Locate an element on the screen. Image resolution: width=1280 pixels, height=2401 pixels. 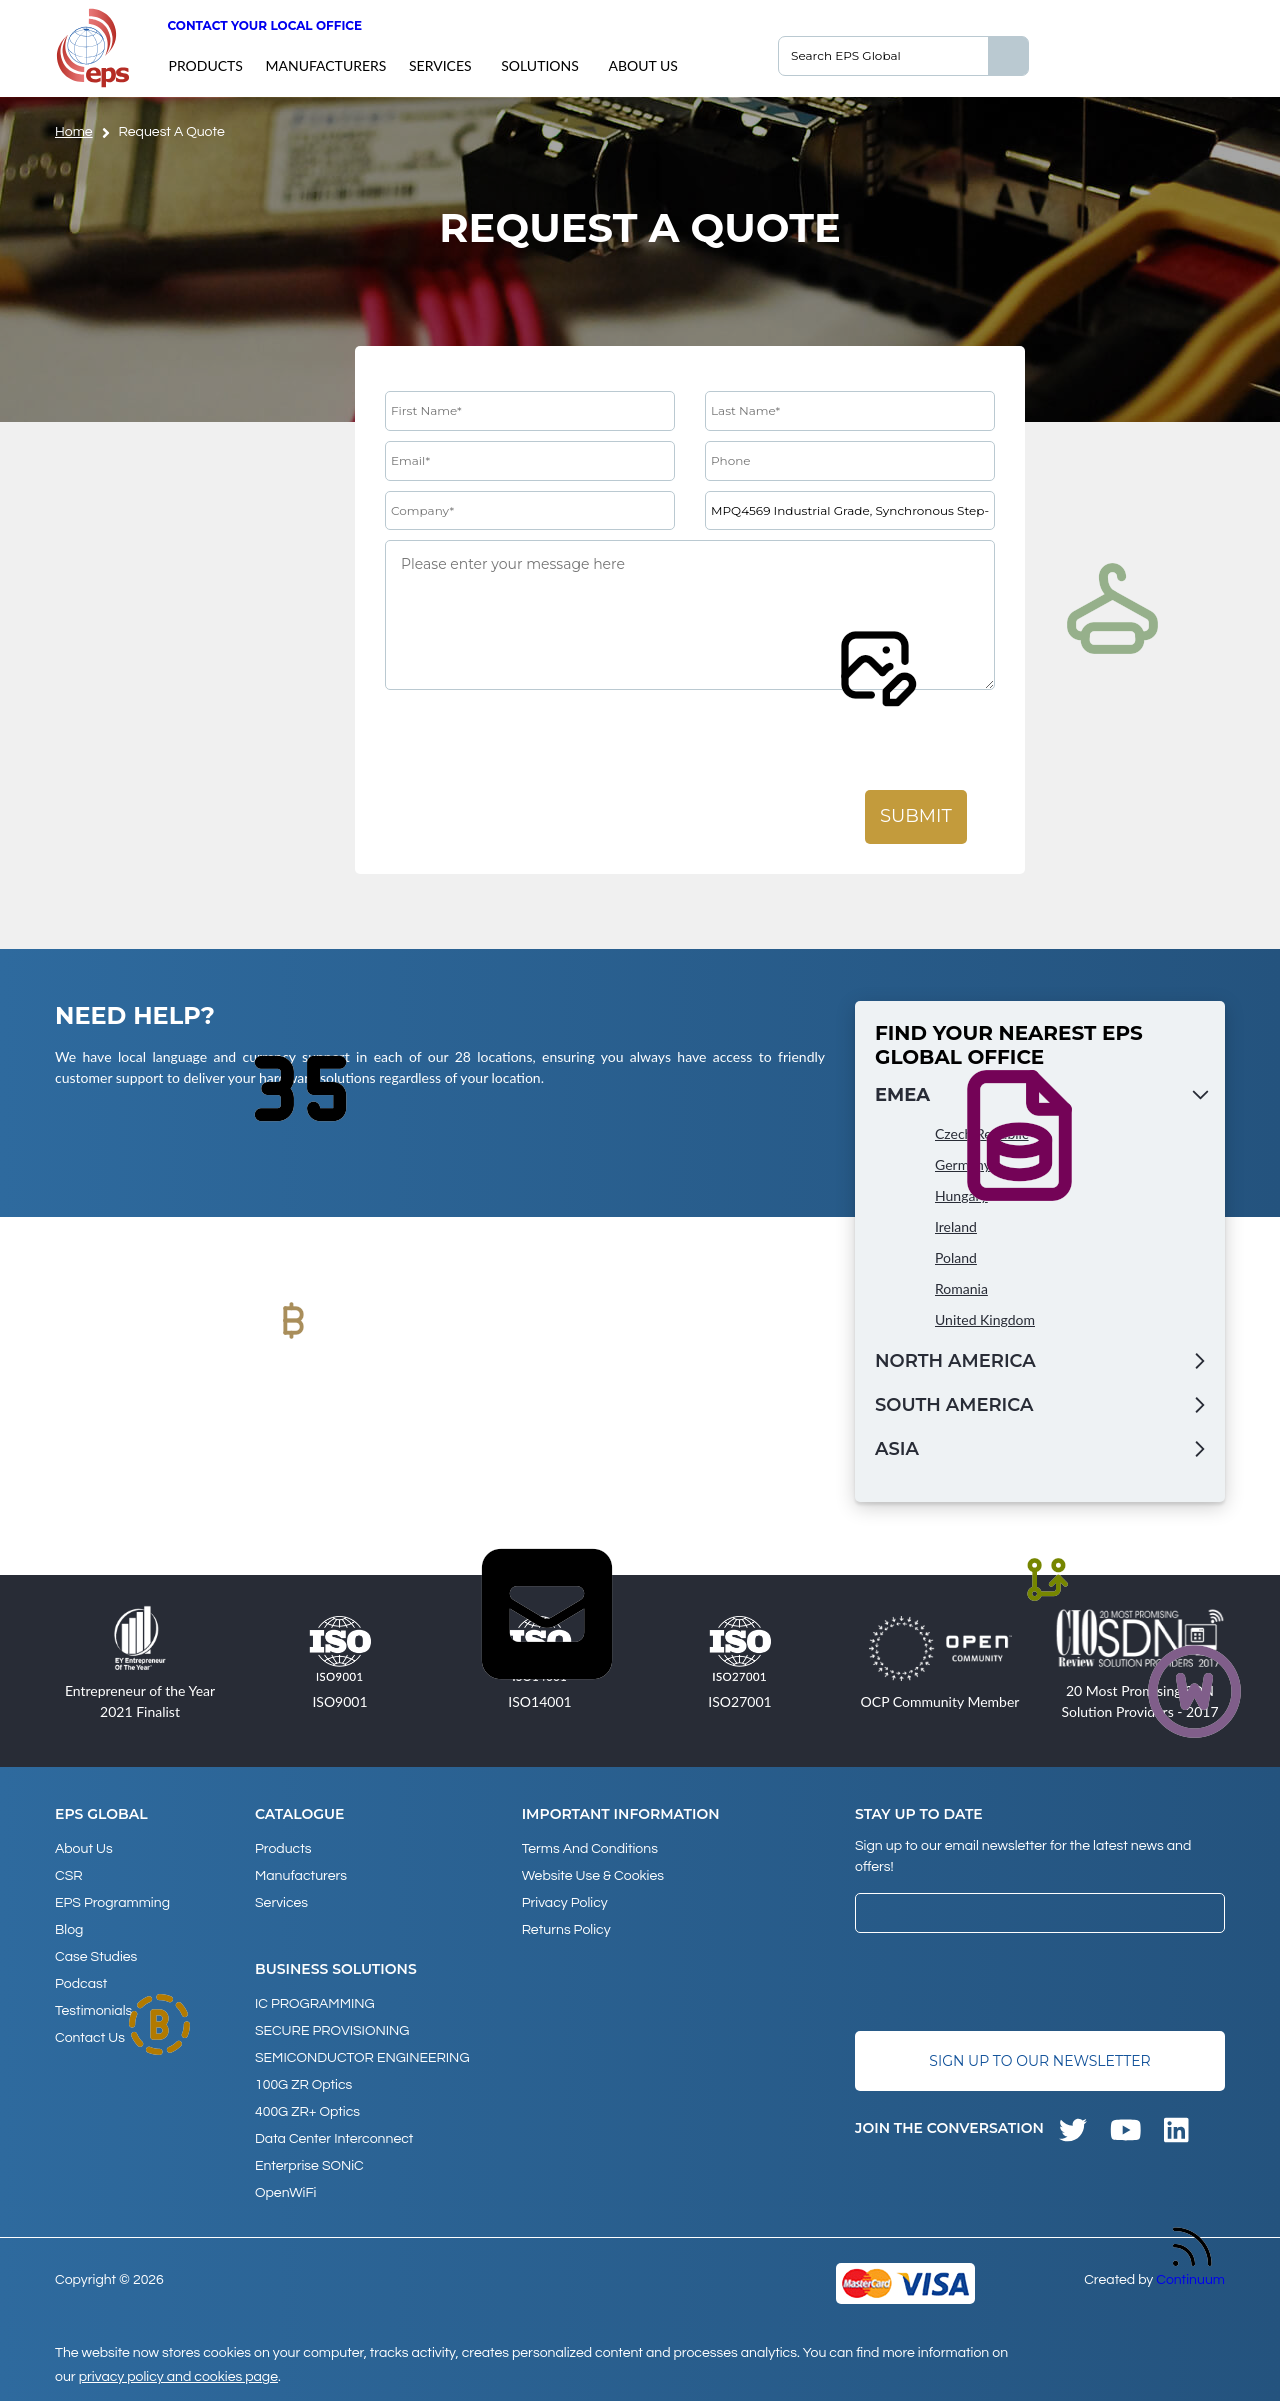
subscribe to RSS feed is located at coordinates (1189, 2249).